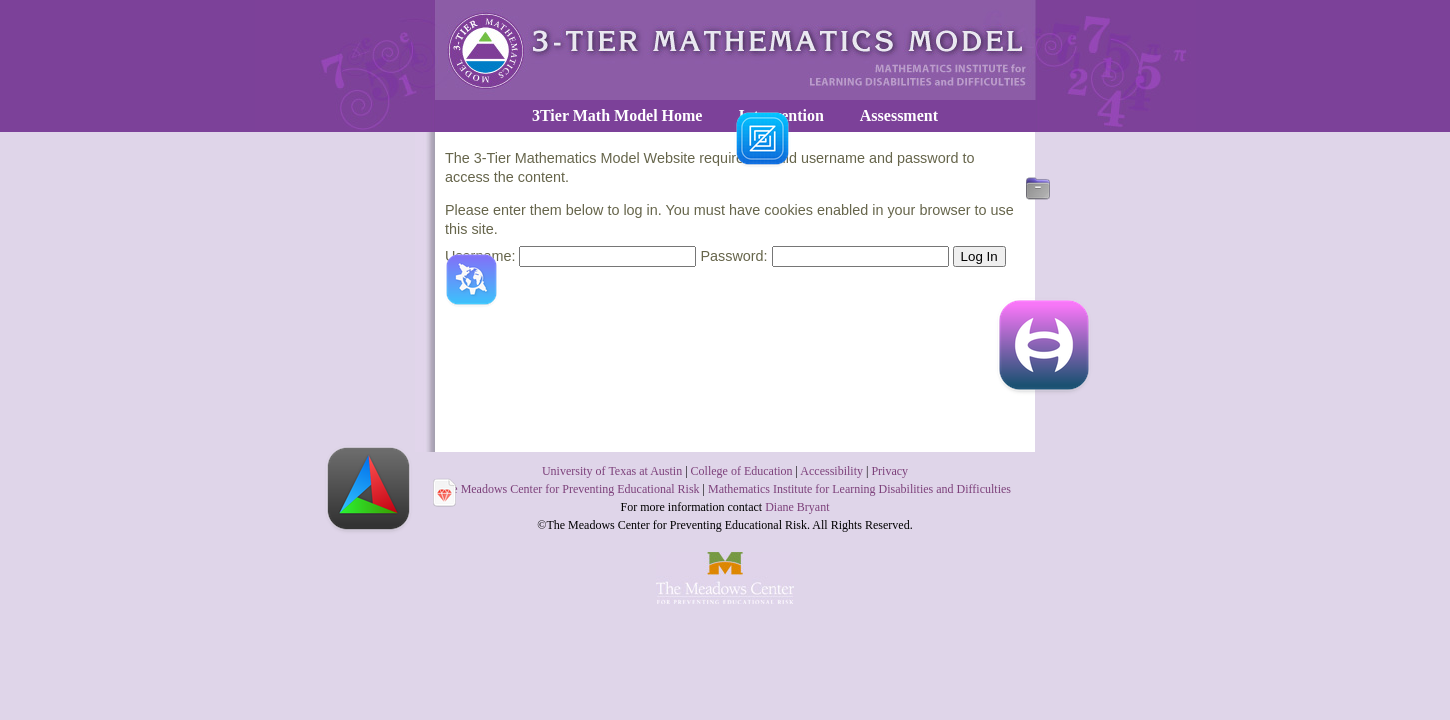  I want to click on open Zed Preview code editor, so click(762, 138).